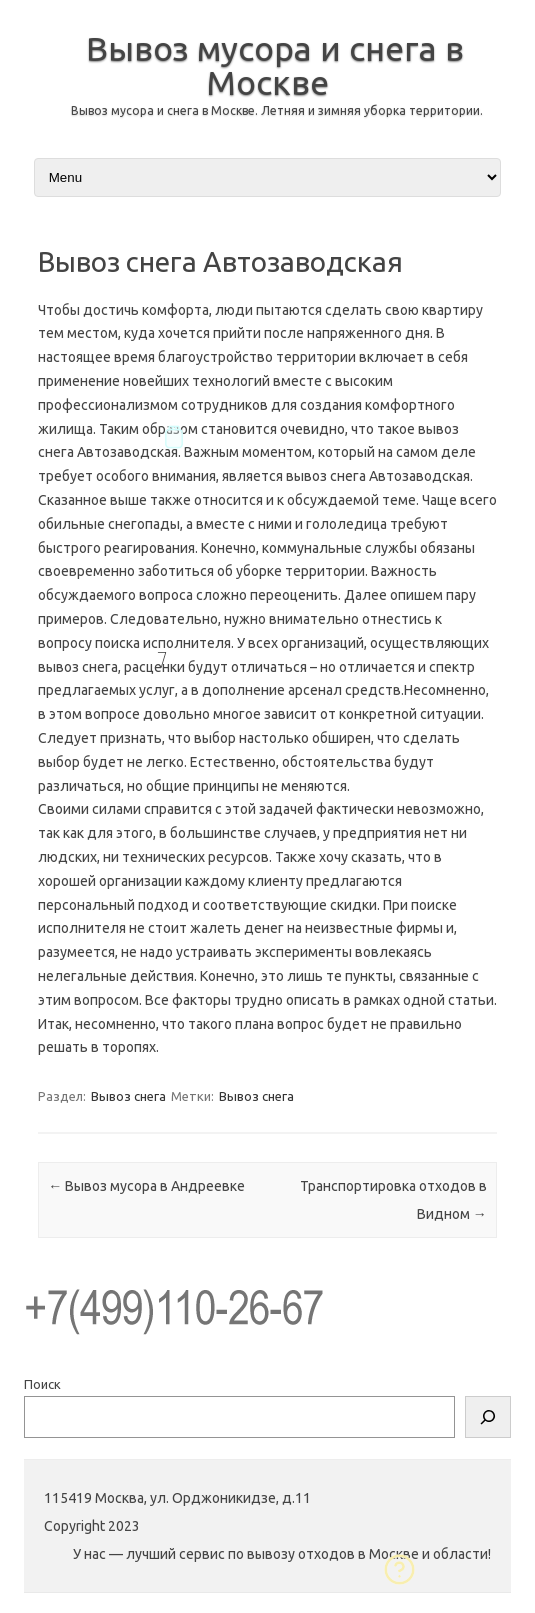  Describe the element at coordinates (174, 437) in the screenshot. I see `store or manage saved items` at that location.